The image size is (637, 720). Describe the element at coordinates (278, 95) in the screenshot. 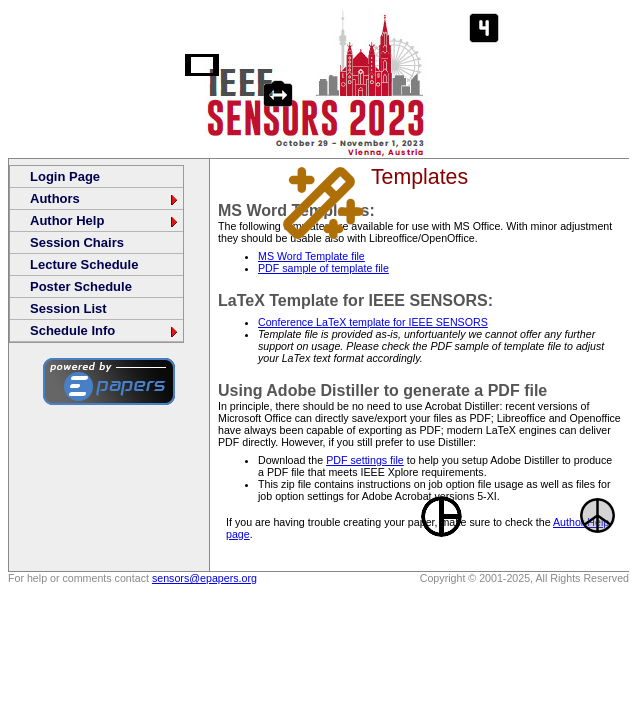

I see `switch between front and rear camera` at that location.